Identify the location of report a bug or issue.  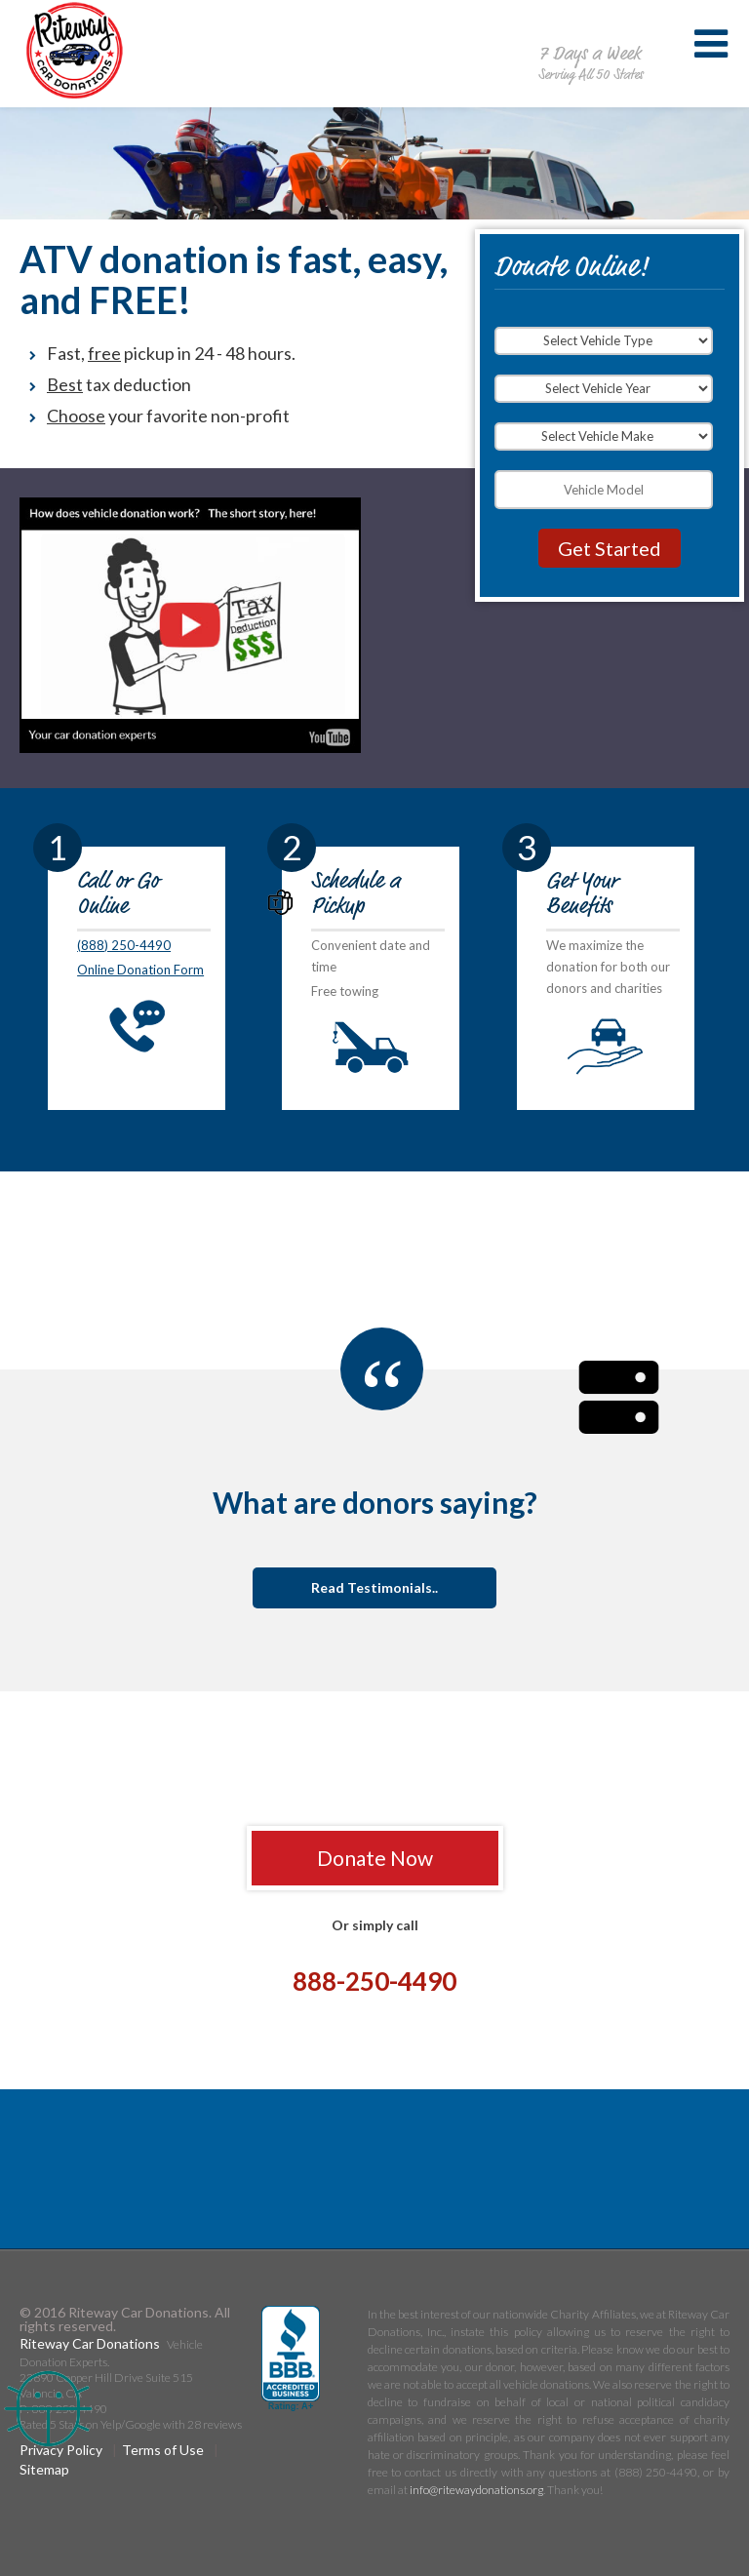
(48, 2408).